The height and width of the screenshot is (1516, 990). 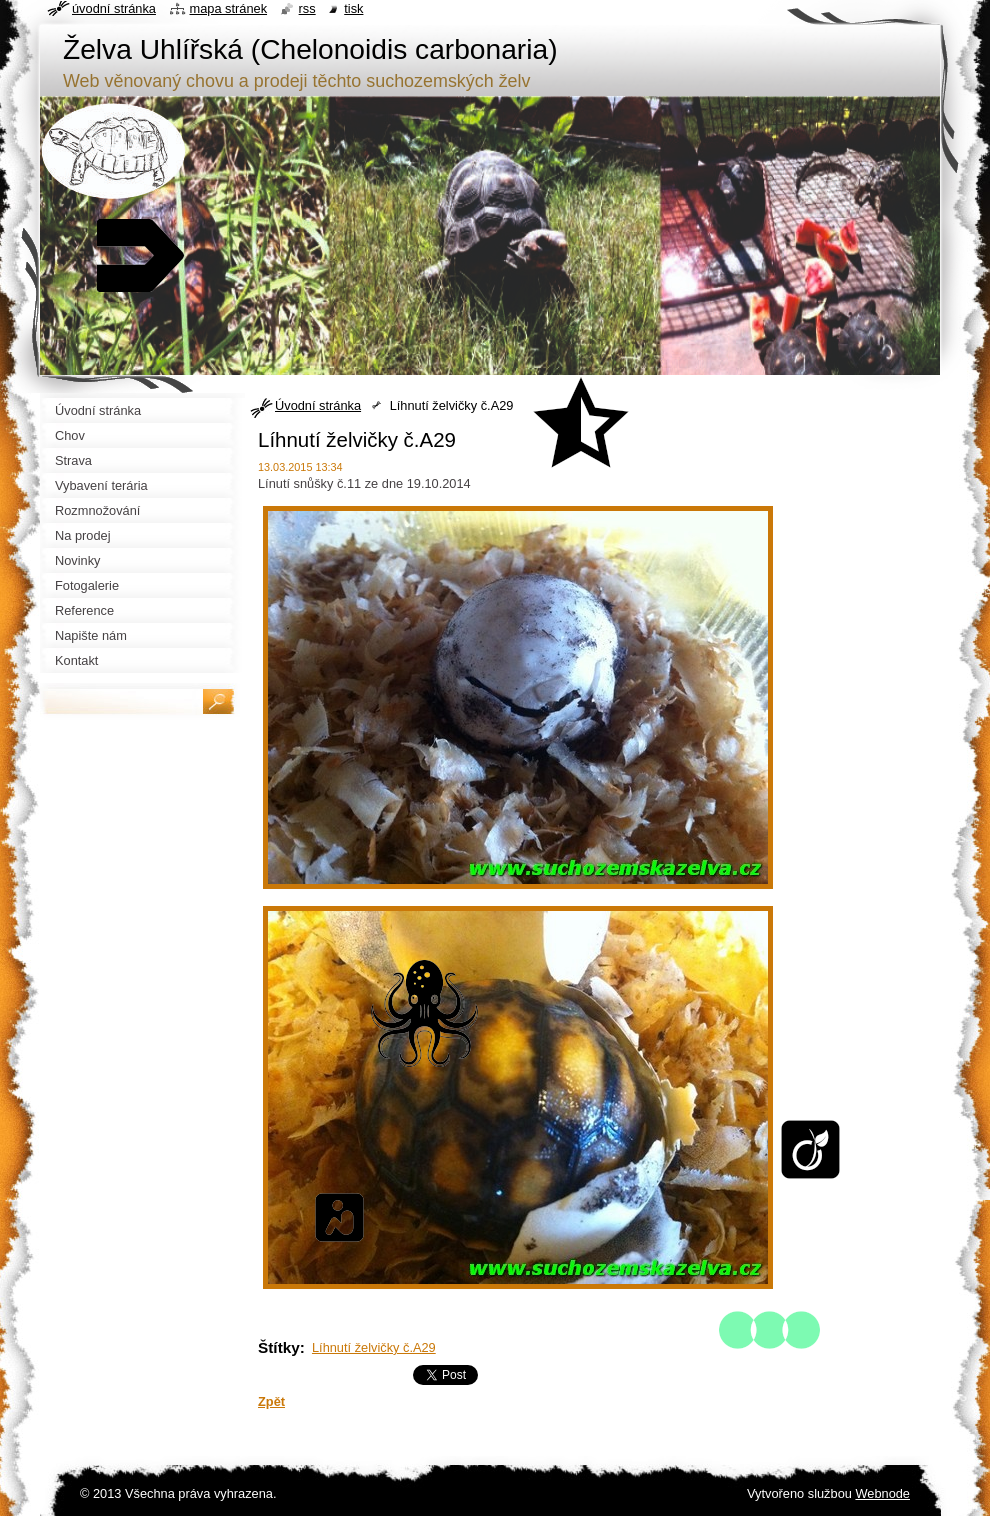 I want to click on open the V2EX community forum, so click(x=140, y=255).